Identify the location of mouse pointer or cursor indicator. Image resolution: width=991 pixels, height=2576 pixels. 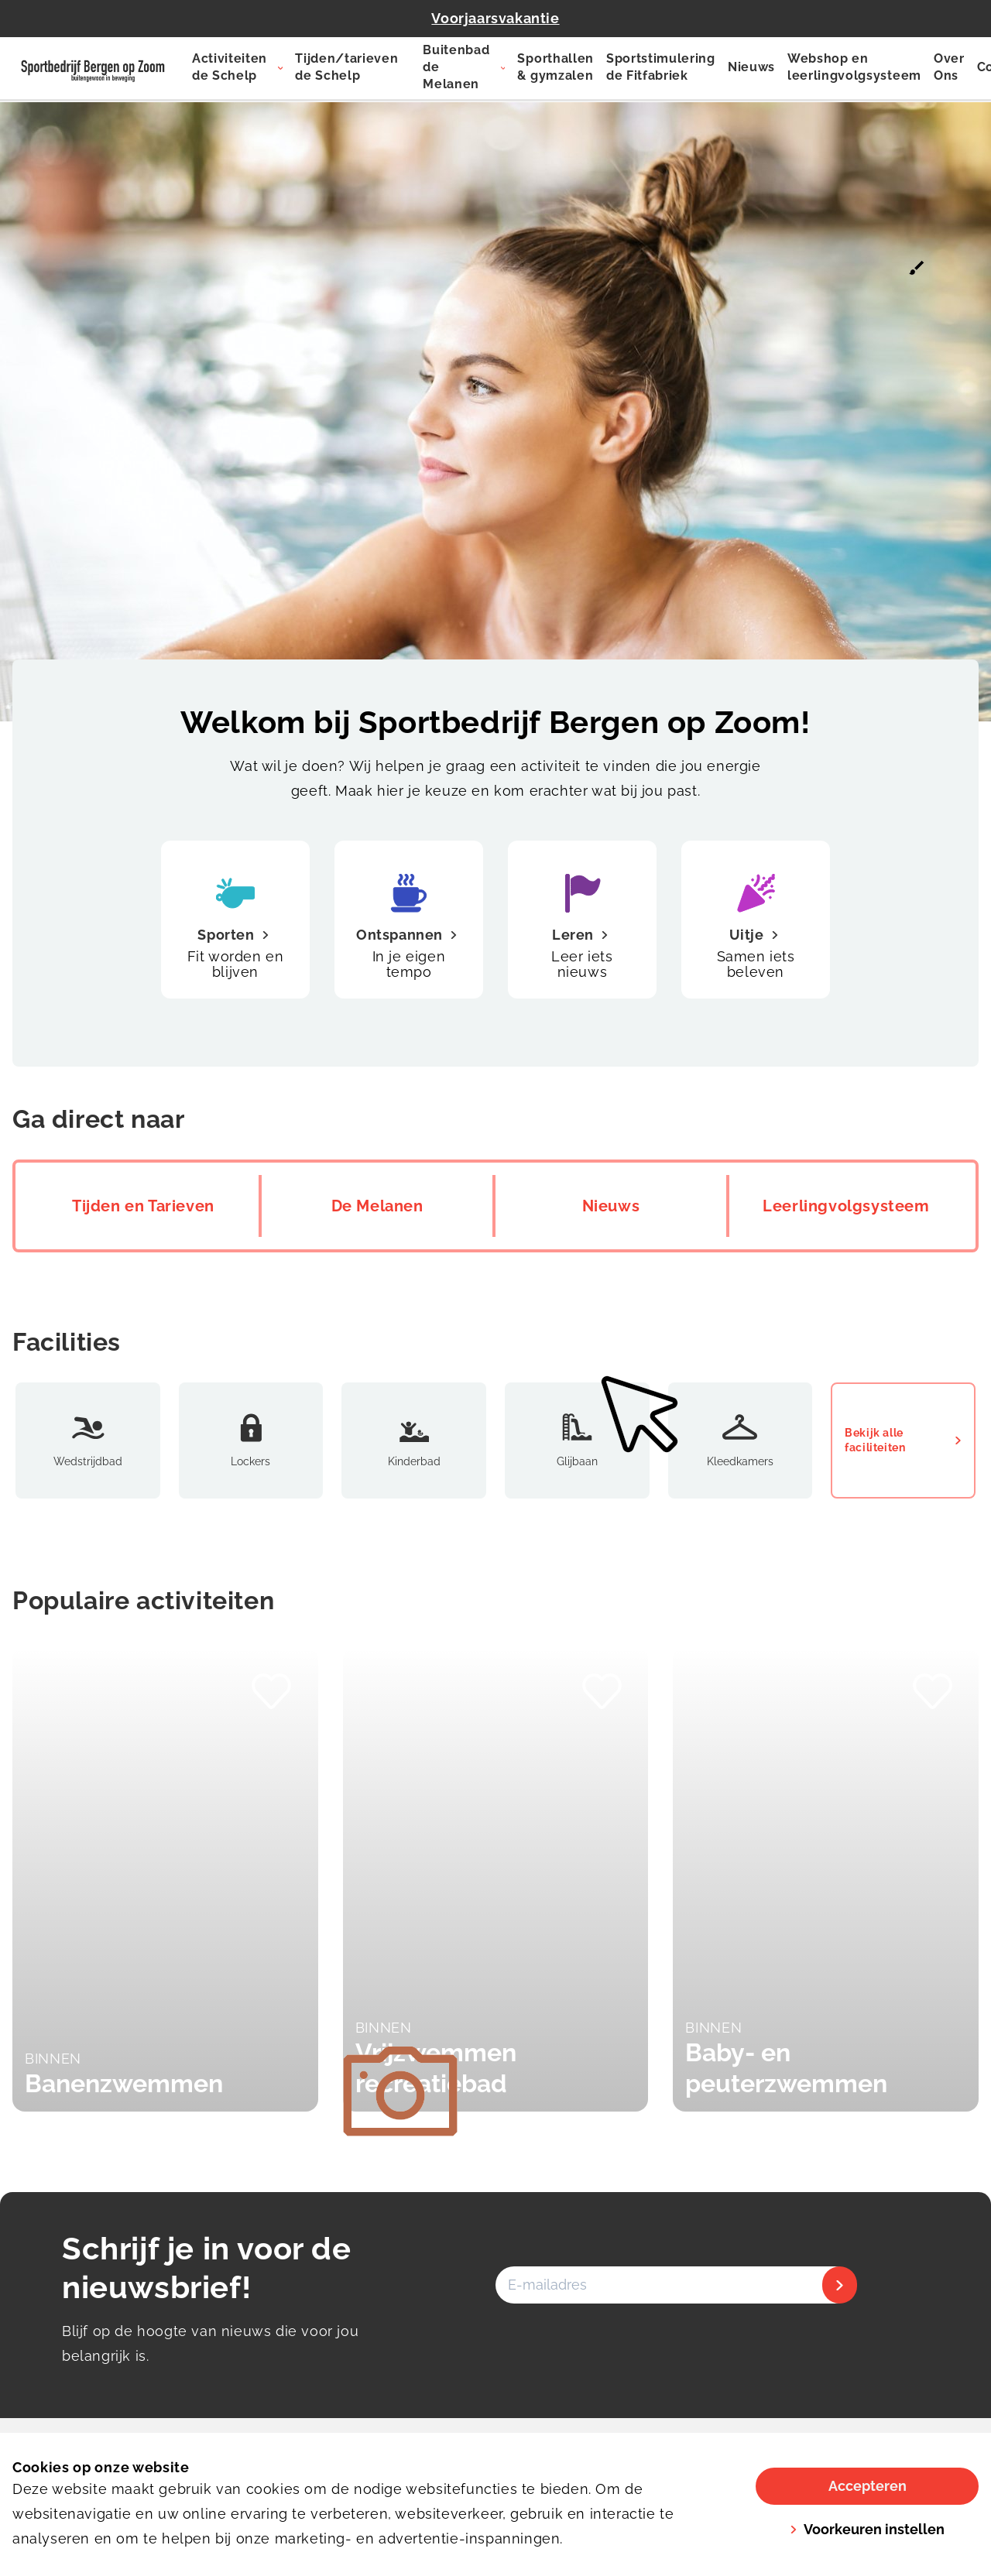
(640, 1414).